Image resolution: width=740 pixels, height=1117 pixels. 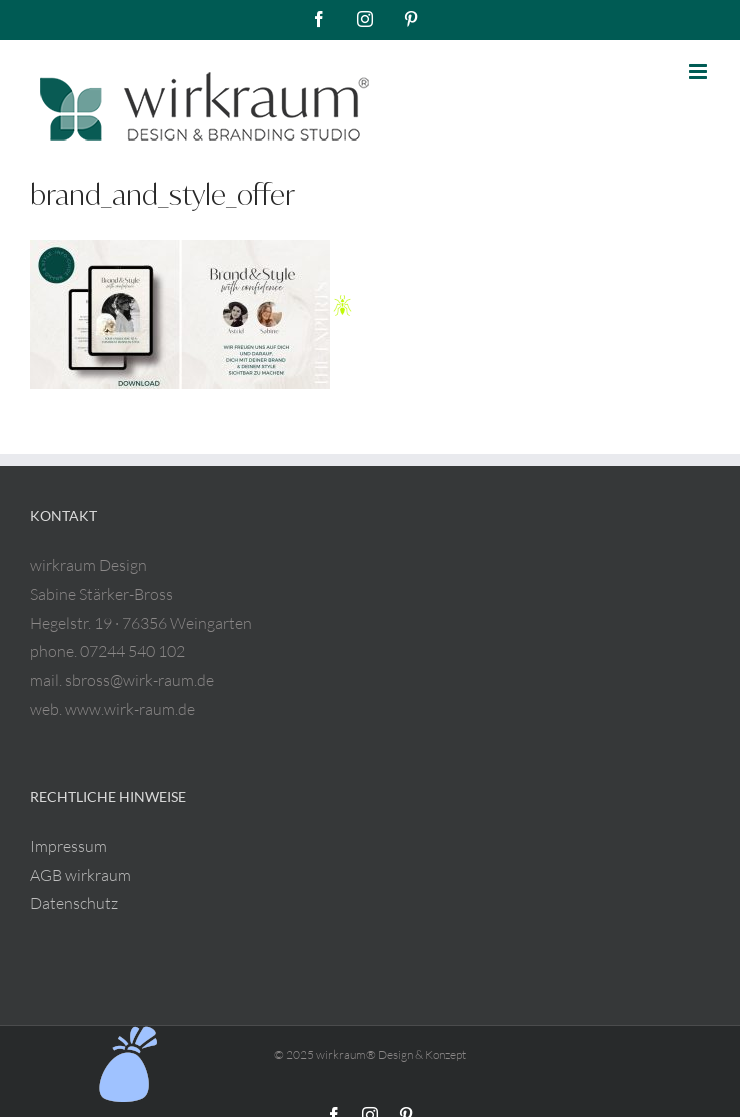 What do you see at coordinates (129, 1064) in the screenshot?
I see `swap or exchange items in inventory` at bounding box center [129, 1064].